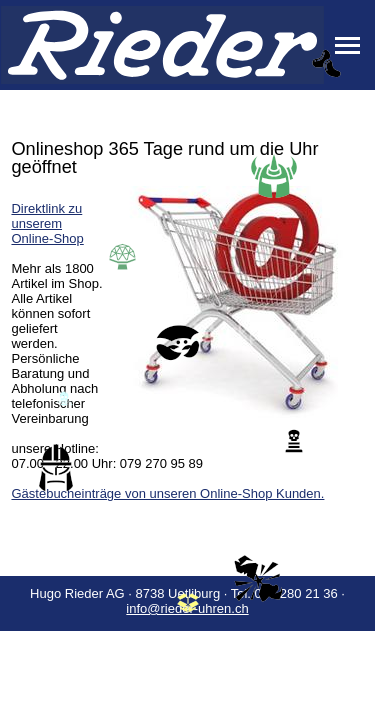  What do you see at coordinates (294, 441) in the screenshot?
I see `indicates a telefrag kill in-game` at bounding box center [294, 441].